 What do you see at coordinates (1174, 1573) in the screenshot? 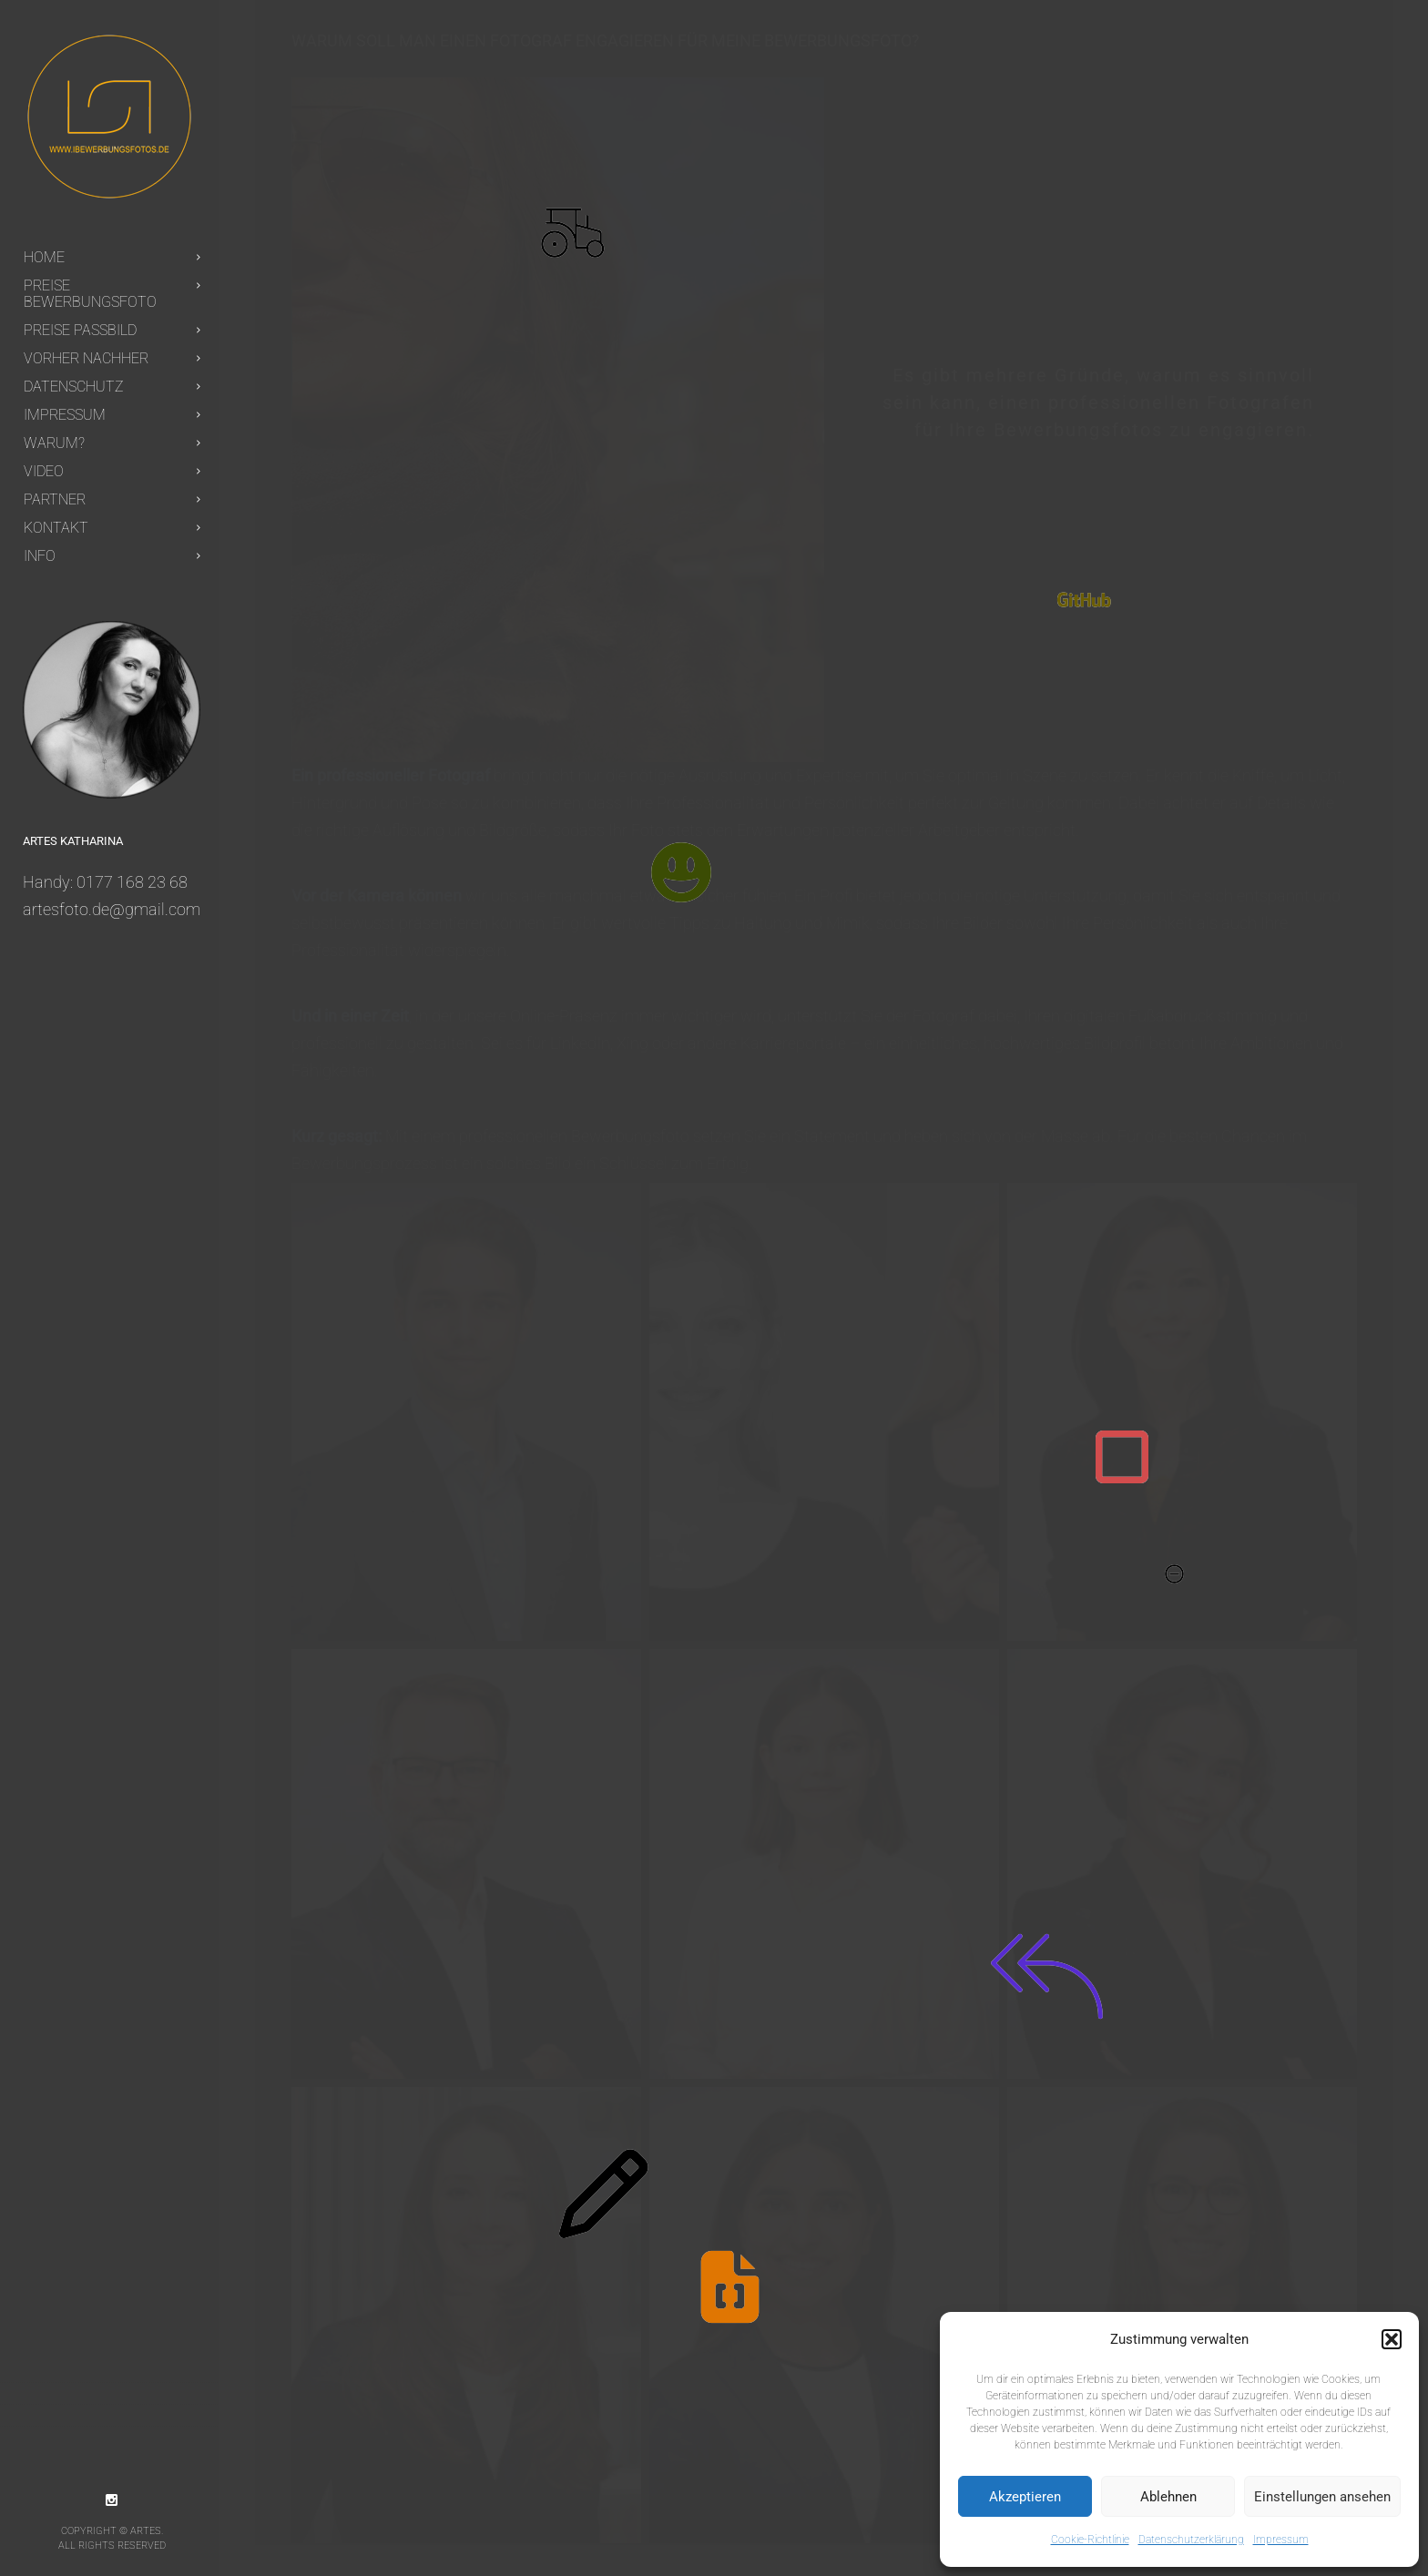
I see `enable do not disturb mode` at bounding box center [1174, 1573].